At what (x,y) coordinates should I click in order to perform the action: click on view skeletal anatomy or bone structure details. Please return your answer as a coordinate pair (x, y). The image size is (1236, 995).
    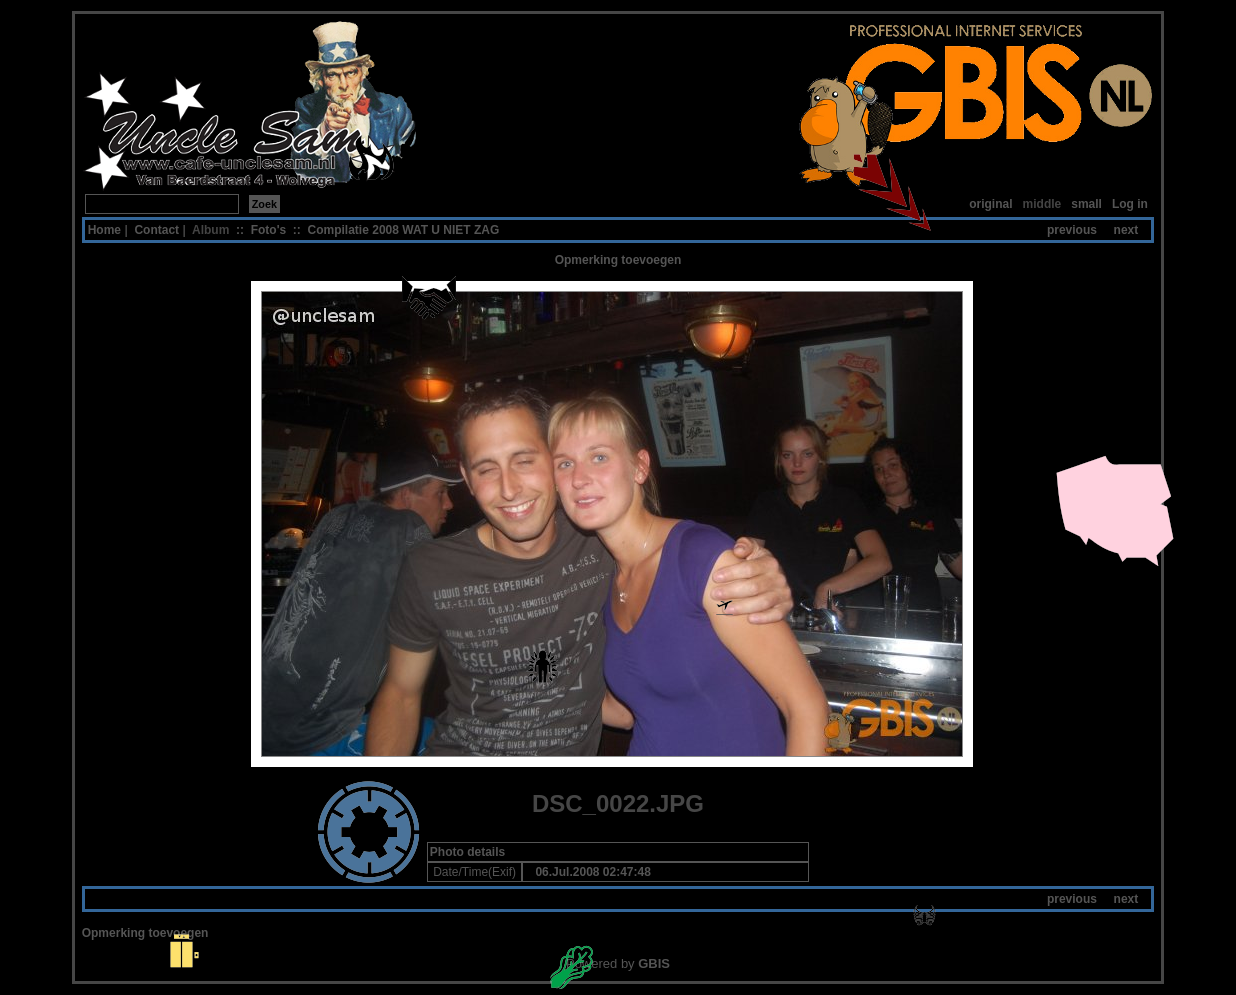
    Looking at the image, I should click on (924, 915).